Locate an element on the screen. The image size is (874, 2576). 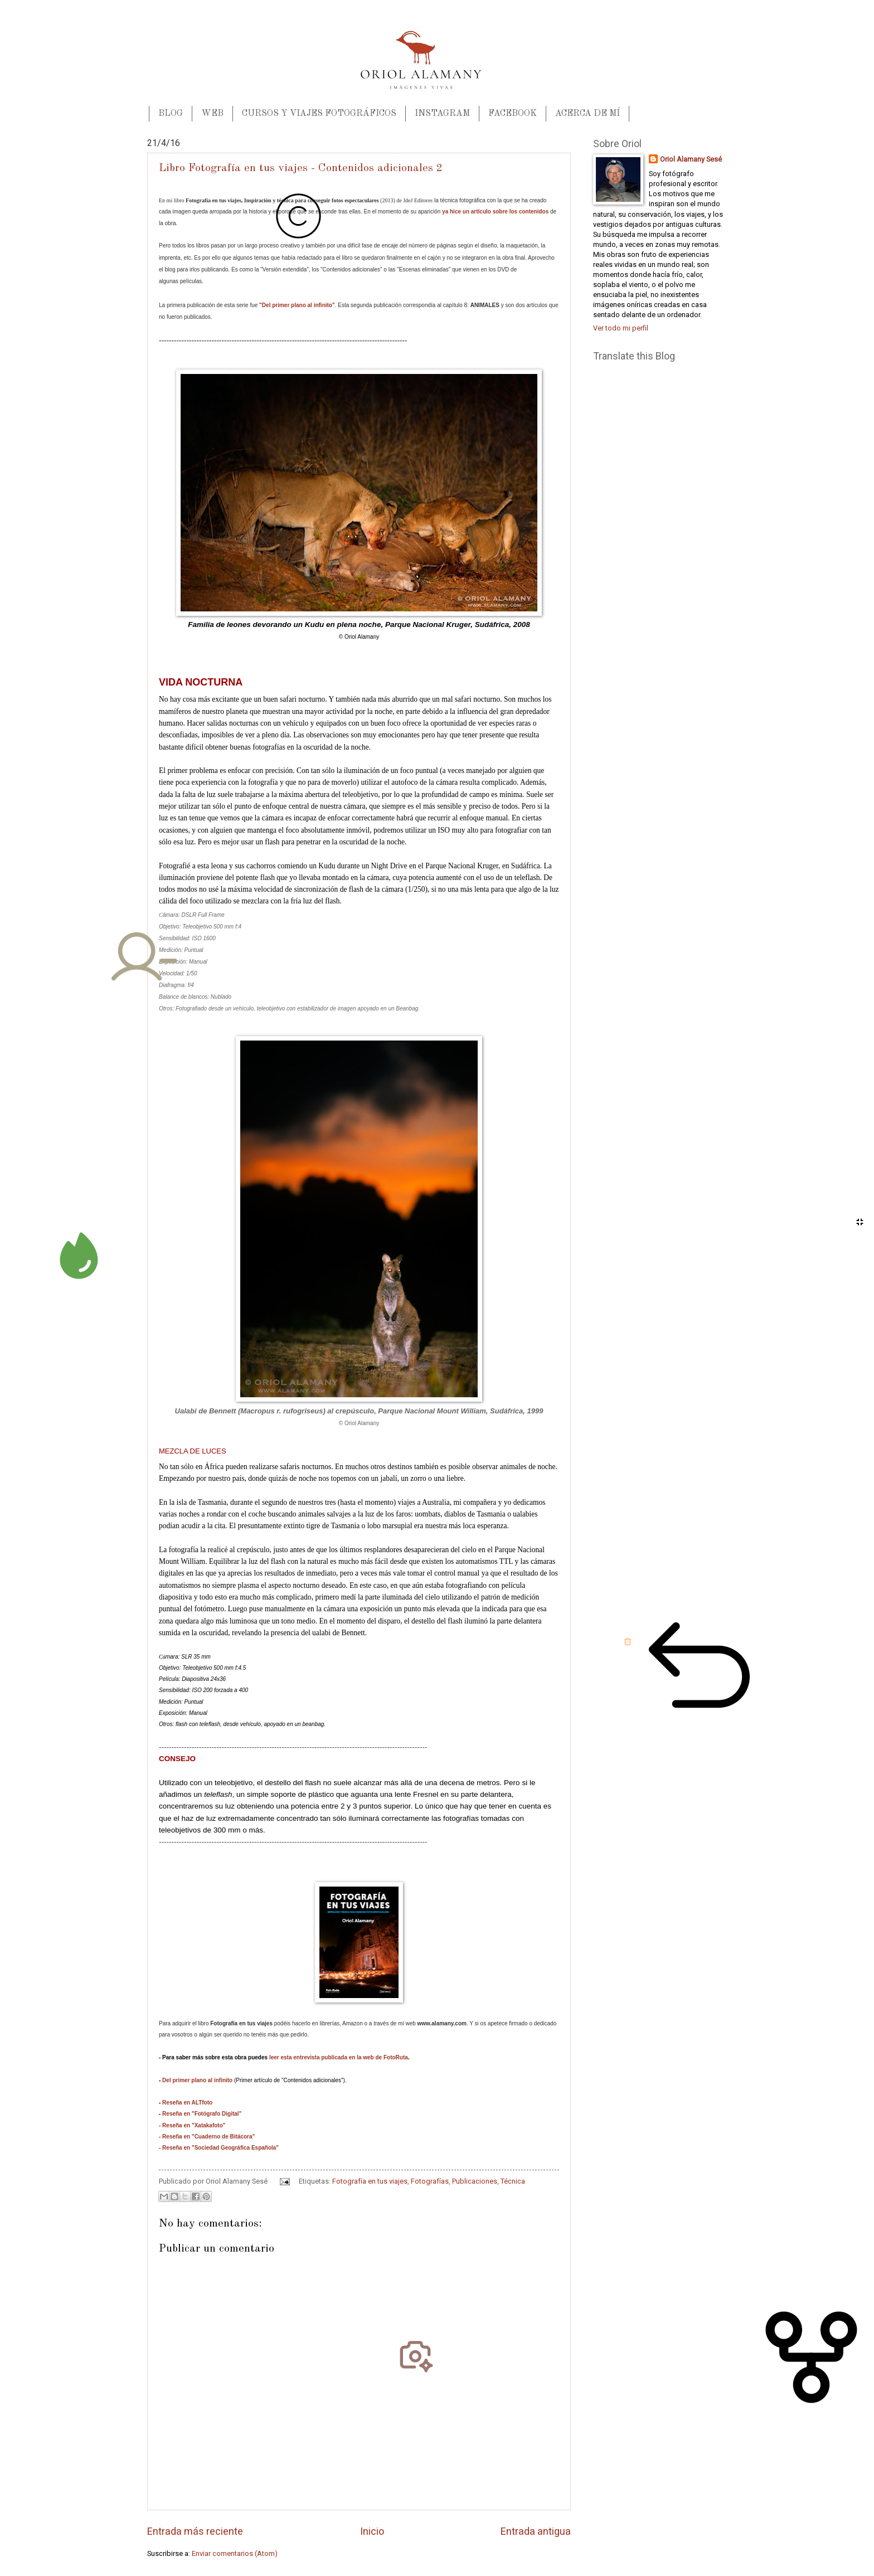
undo last action is located at coordinates (699, 1669).